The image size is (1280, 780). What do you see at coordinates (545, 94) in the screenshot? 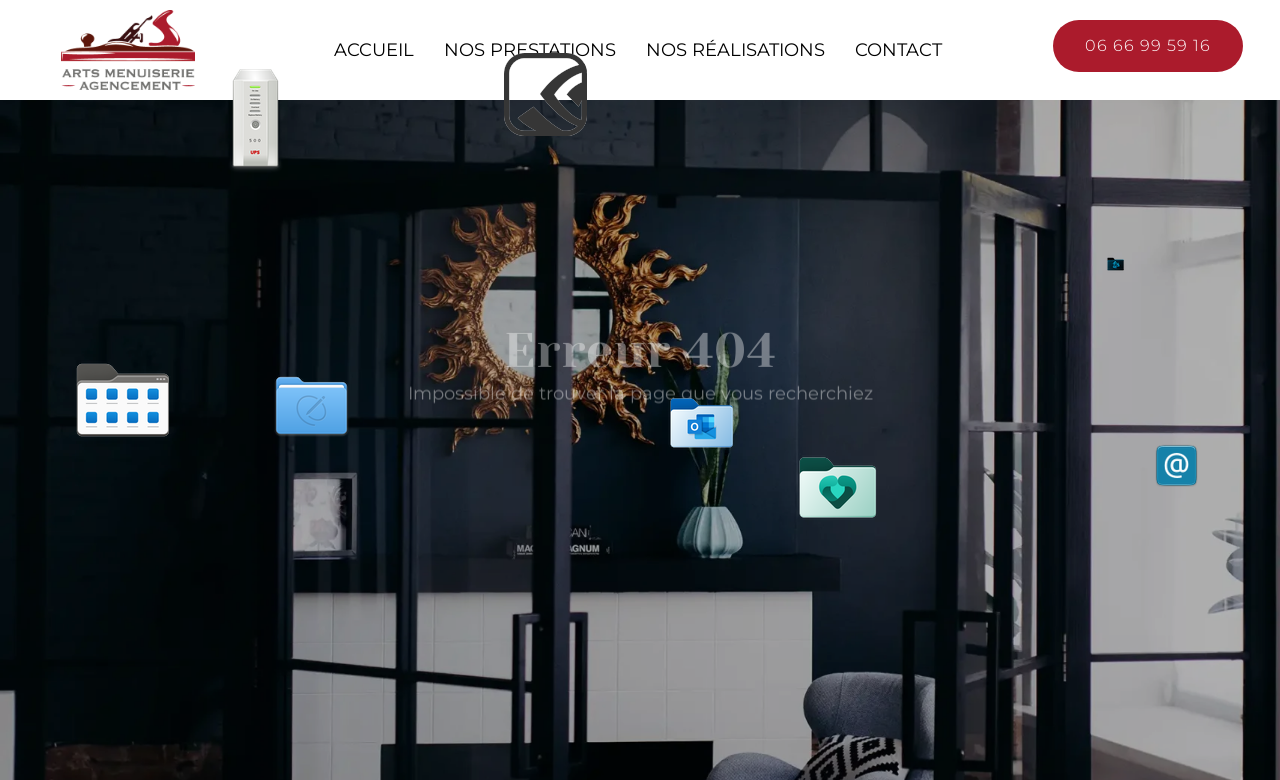
I see `open gwe (gpu widget extension) settings` at bounding box center [545, 94].